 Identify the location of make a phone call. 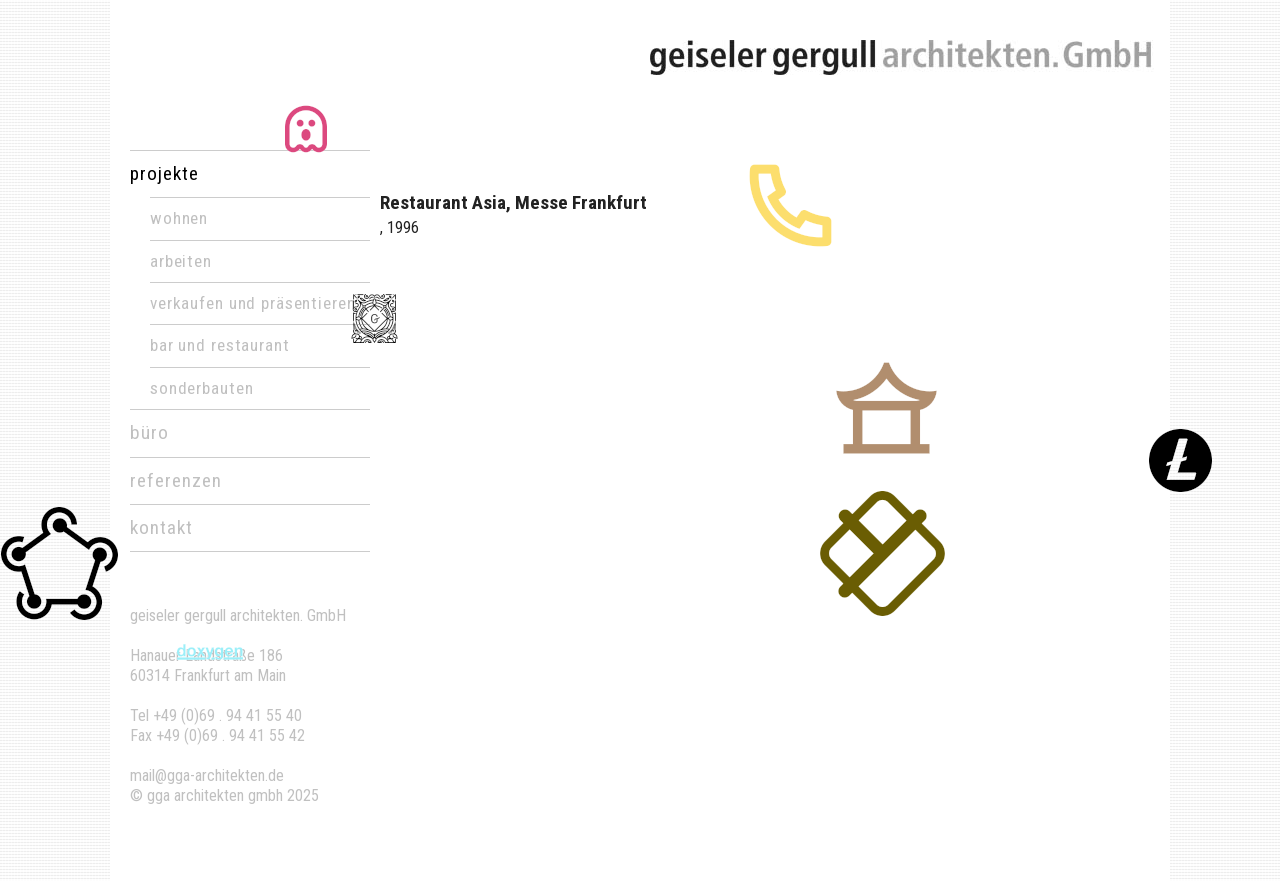
(790, 205).